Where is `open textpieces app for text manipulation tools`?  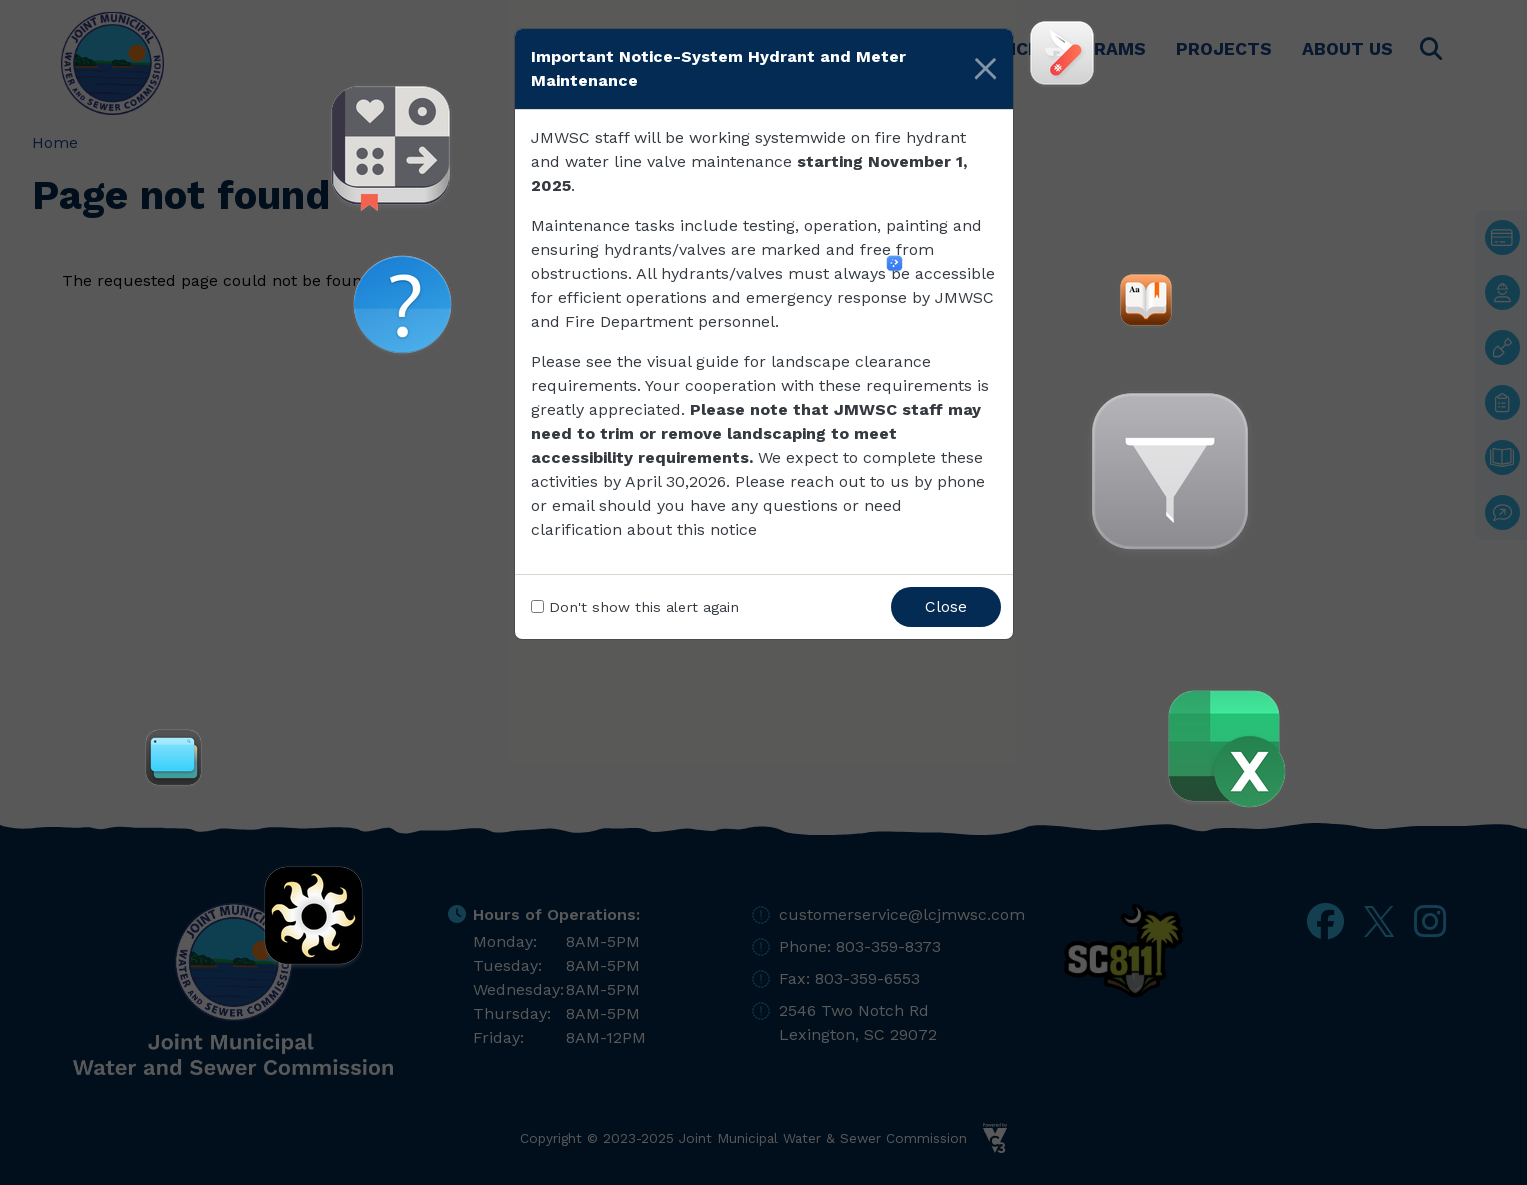 open textpieces app for text manipulation tools is located at coordinates (1062, 53).